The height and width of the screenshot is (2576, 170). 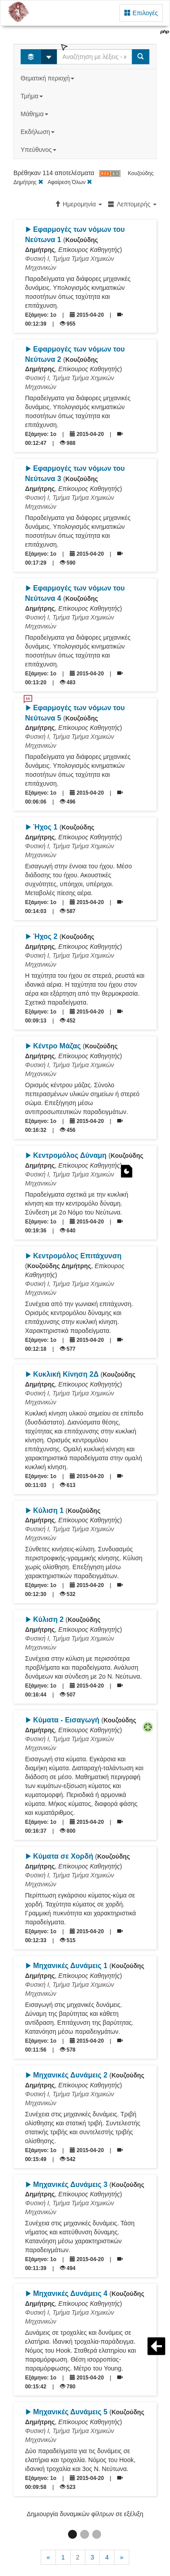 I want to click on tap to navigate to this location, so click(x=64, y=47).